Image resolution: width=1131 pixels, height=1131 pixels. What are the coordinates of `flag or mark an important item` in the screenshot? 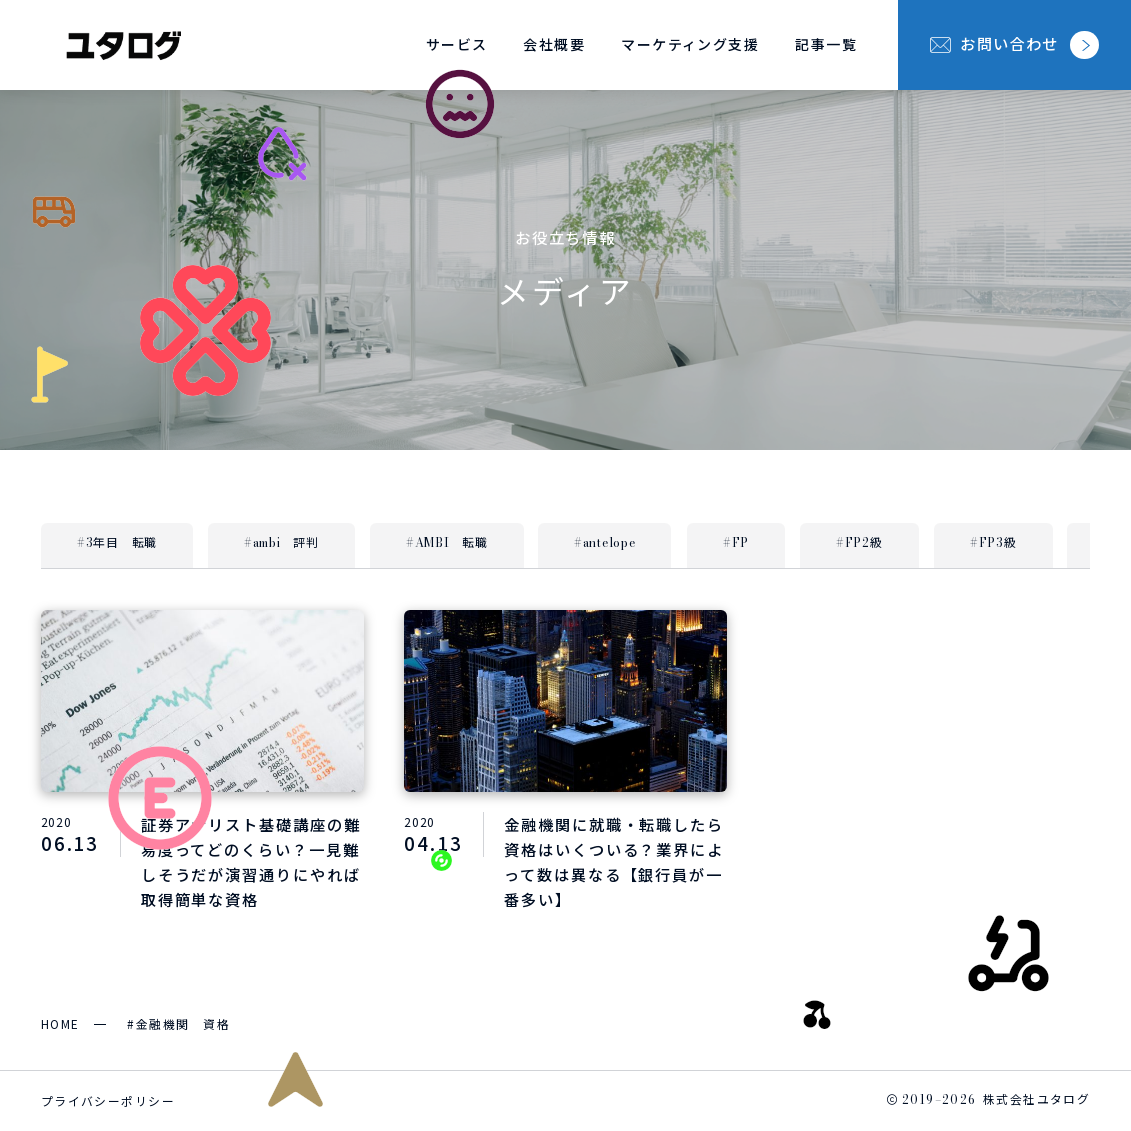 It's located at (45, 374).